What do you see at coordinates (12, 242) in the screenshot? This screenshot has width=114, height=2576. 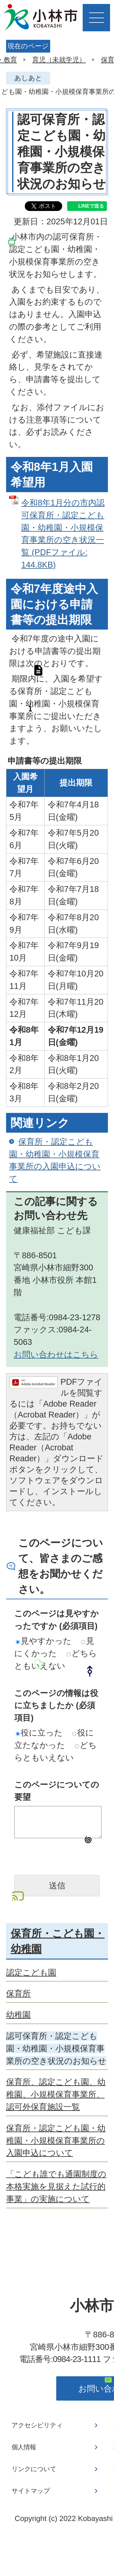 I see `scroll through a vertical carousel` at bounding box center [12, 242].